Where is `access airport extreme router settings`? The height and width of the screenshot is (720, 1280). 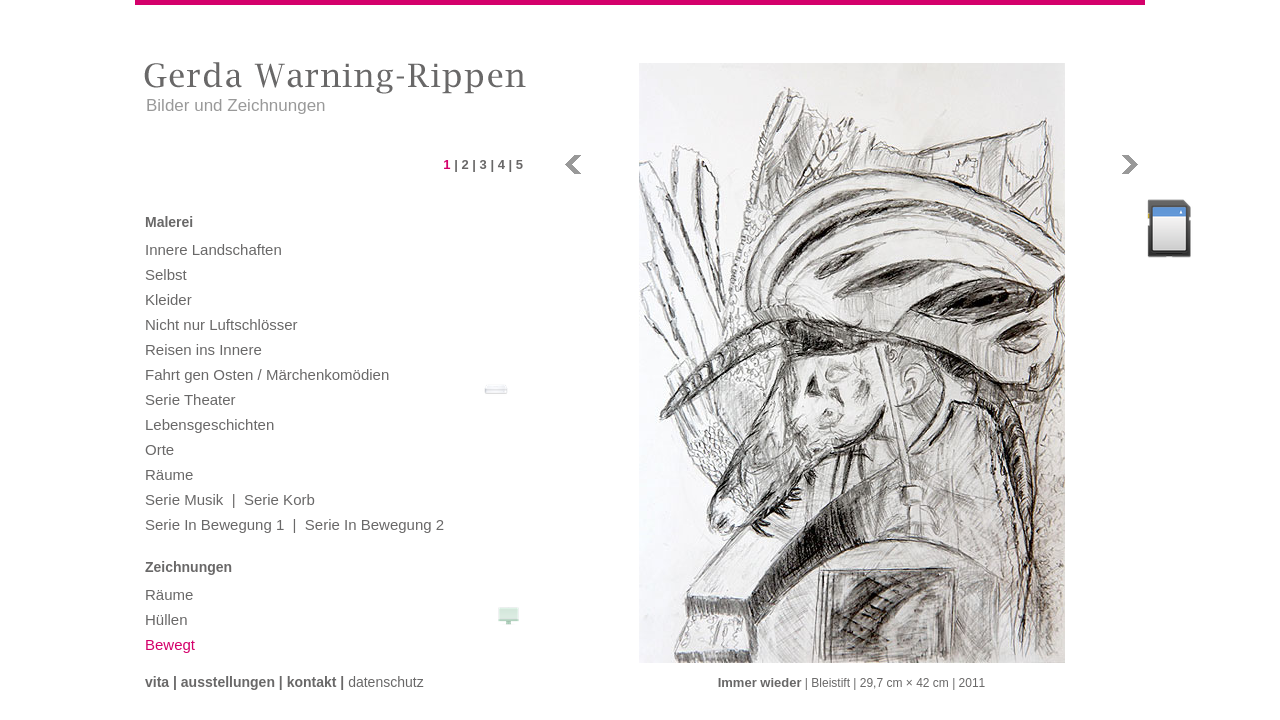 access airport extreme router settings is located at coordinates (496, 387).